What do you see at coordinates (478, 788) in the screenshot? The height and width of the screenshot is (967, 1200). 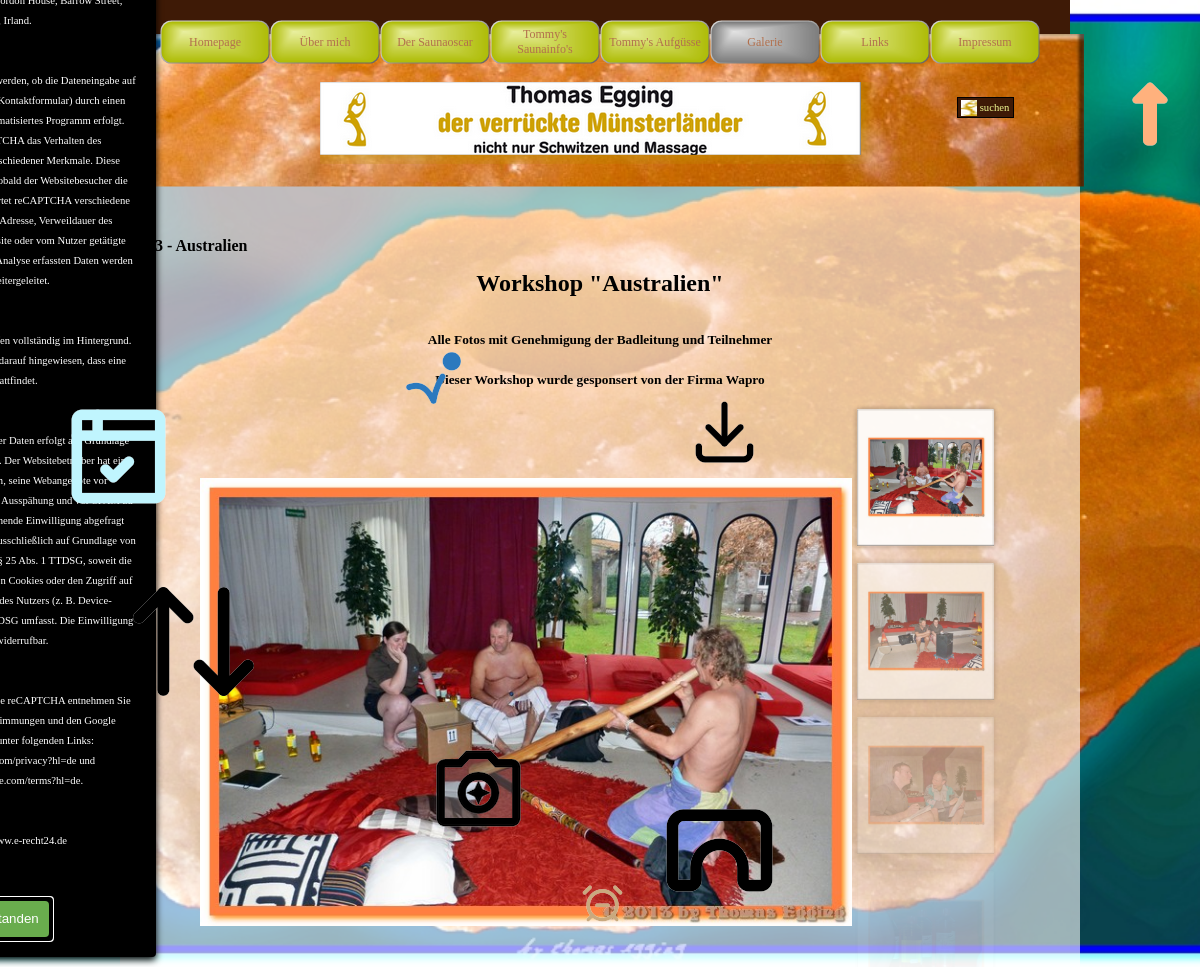 I see `enhance or improve photo quality` at bounding box center [478, 788].